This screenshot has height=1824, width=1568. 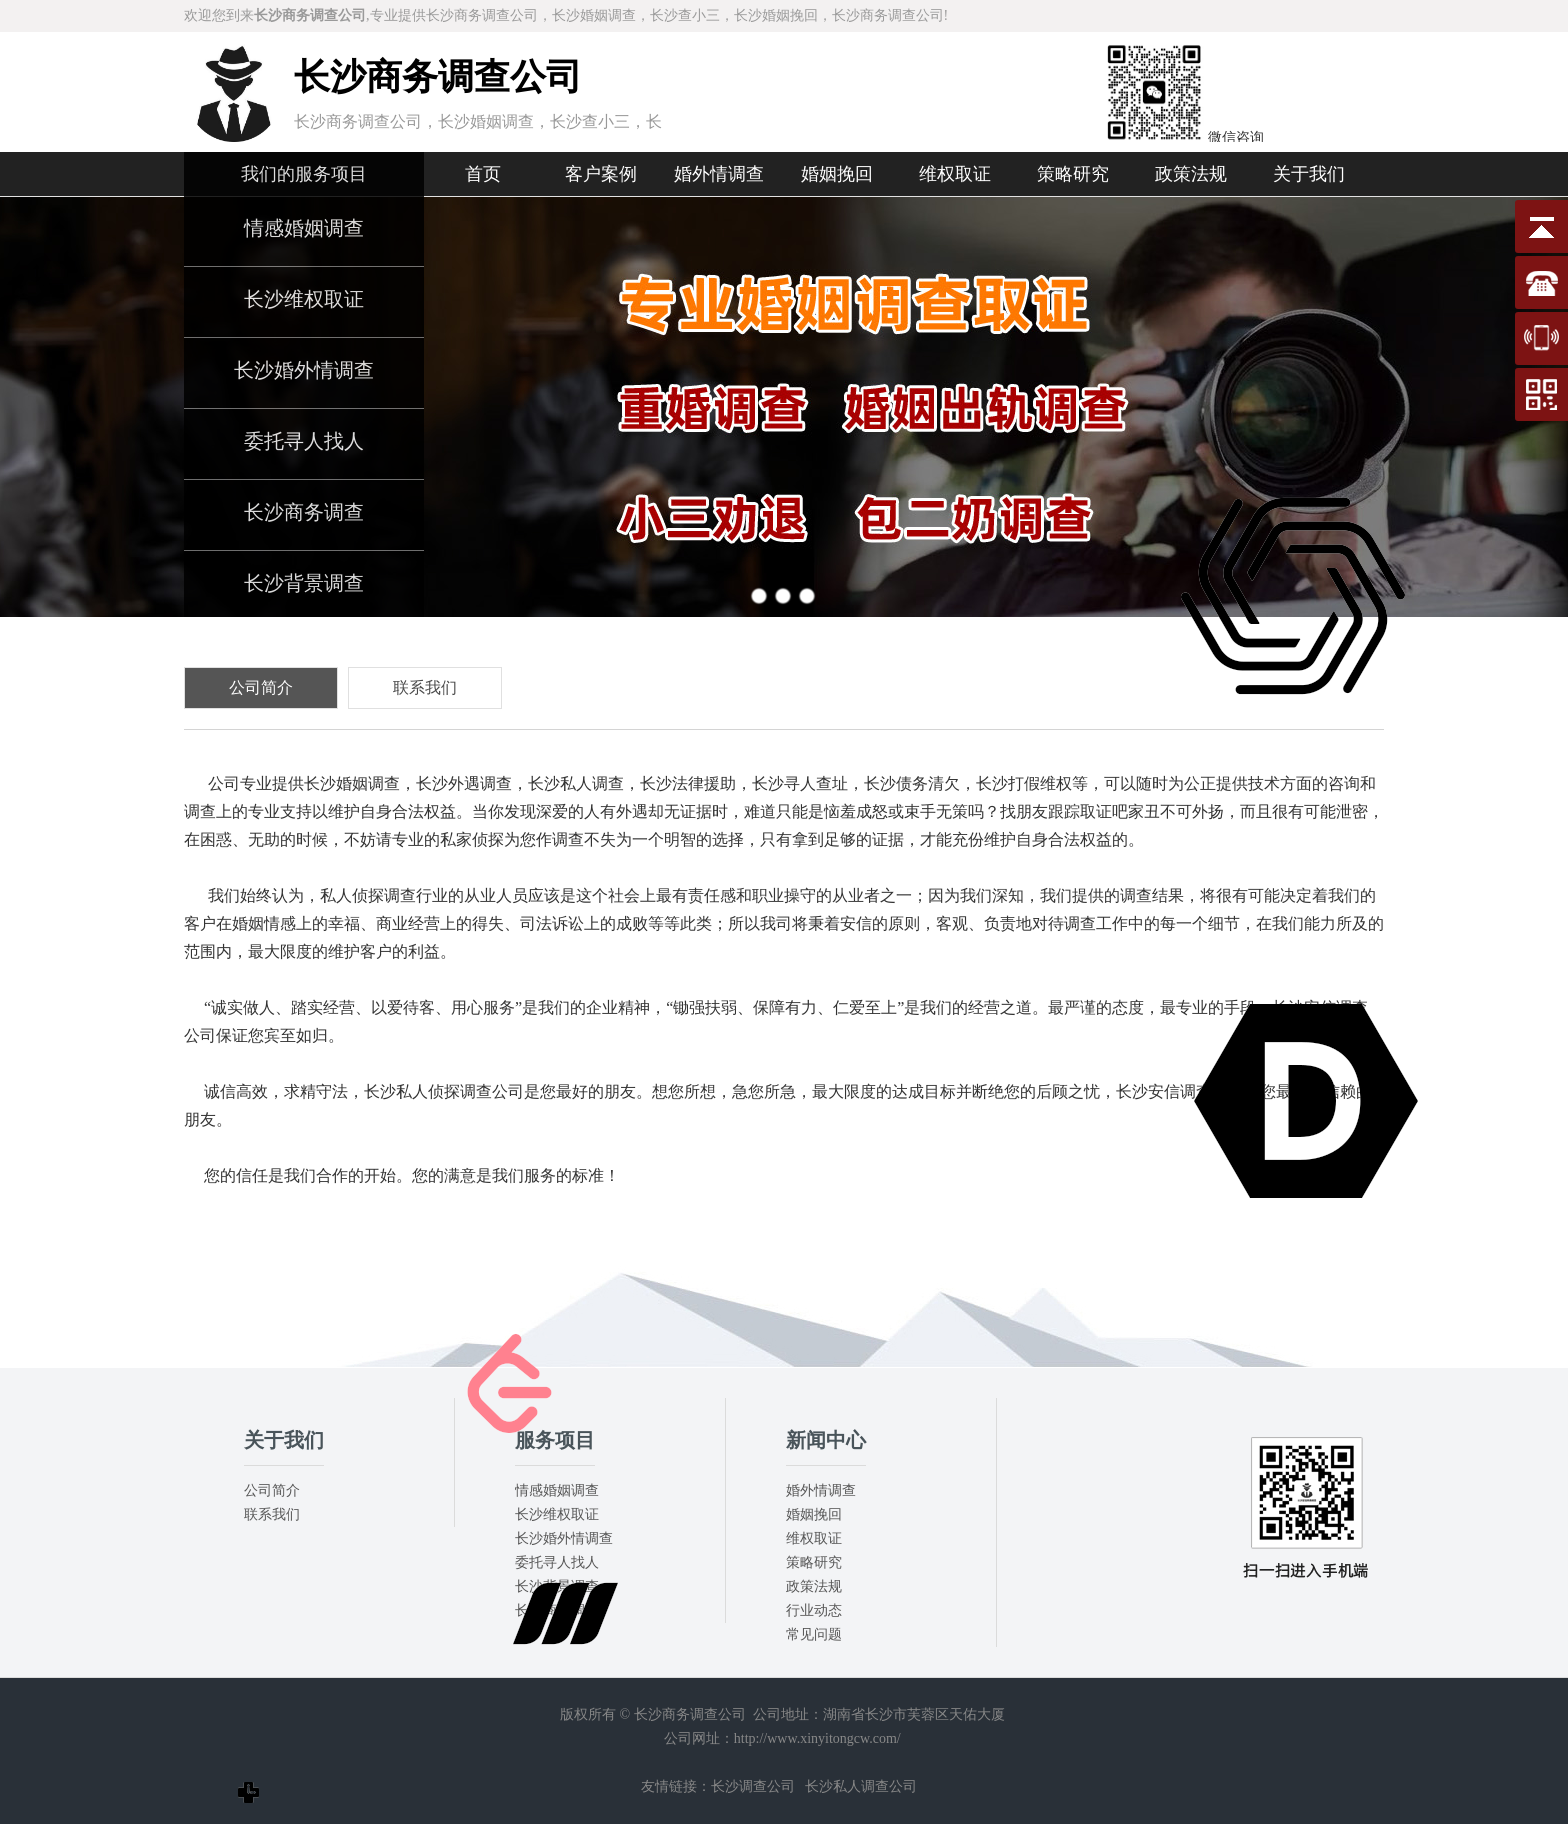 What do you see at coordinates (1306, 1101) in the screenshot?
I see `link to devpost profile or portfolio` at bounding box center [1306, 1101].